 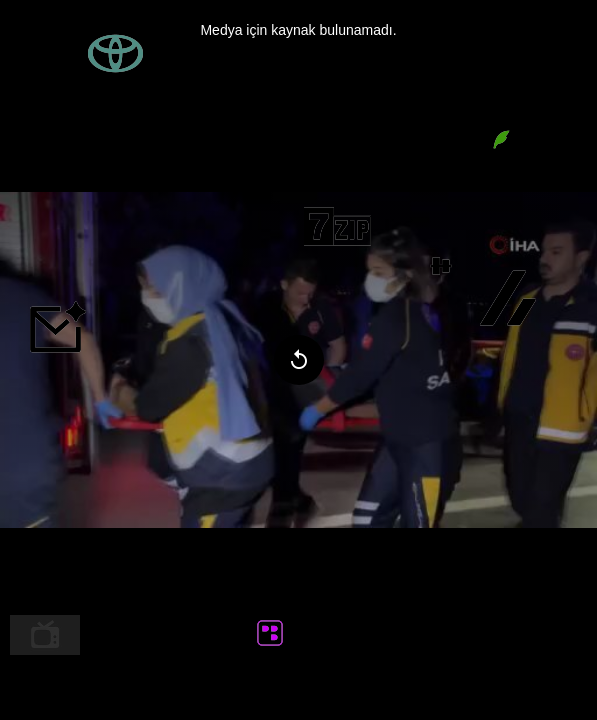 What do you see at coordinates (441, 266) in the screenshot?
I see `align items to vertical center` at bounding box center [441, 266].